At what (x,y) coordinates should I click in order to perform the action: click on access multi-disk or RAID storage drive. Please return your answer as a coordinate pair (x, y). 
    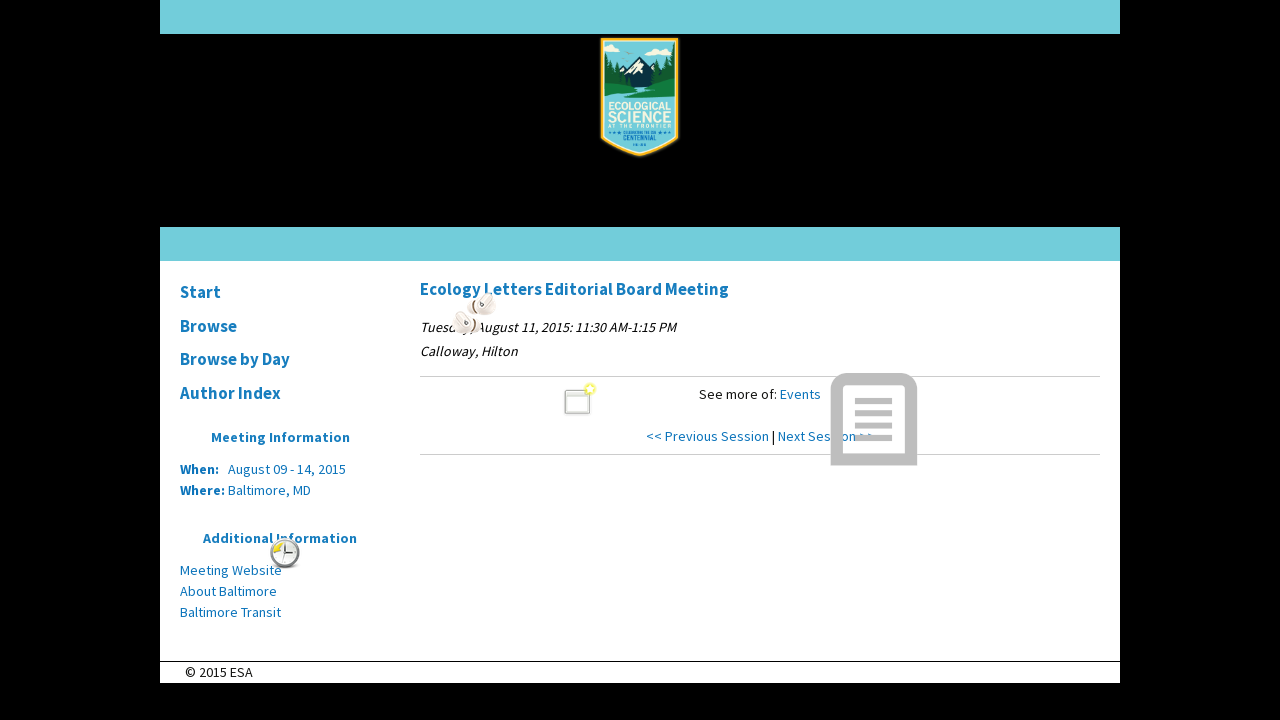
    Looking at the image, I should click on (873, 422).